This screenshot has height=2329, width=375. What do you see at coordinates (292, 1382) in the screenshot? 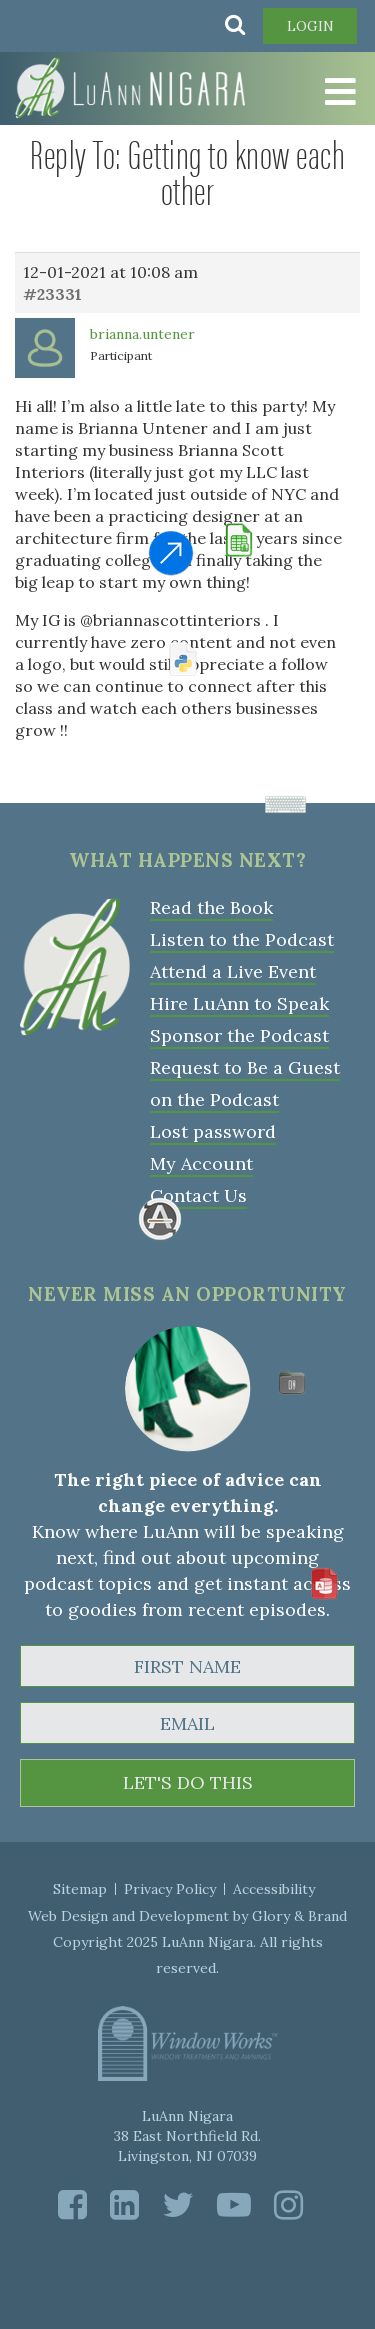
I see `open templates folder` at bounding box center [292, 1382].